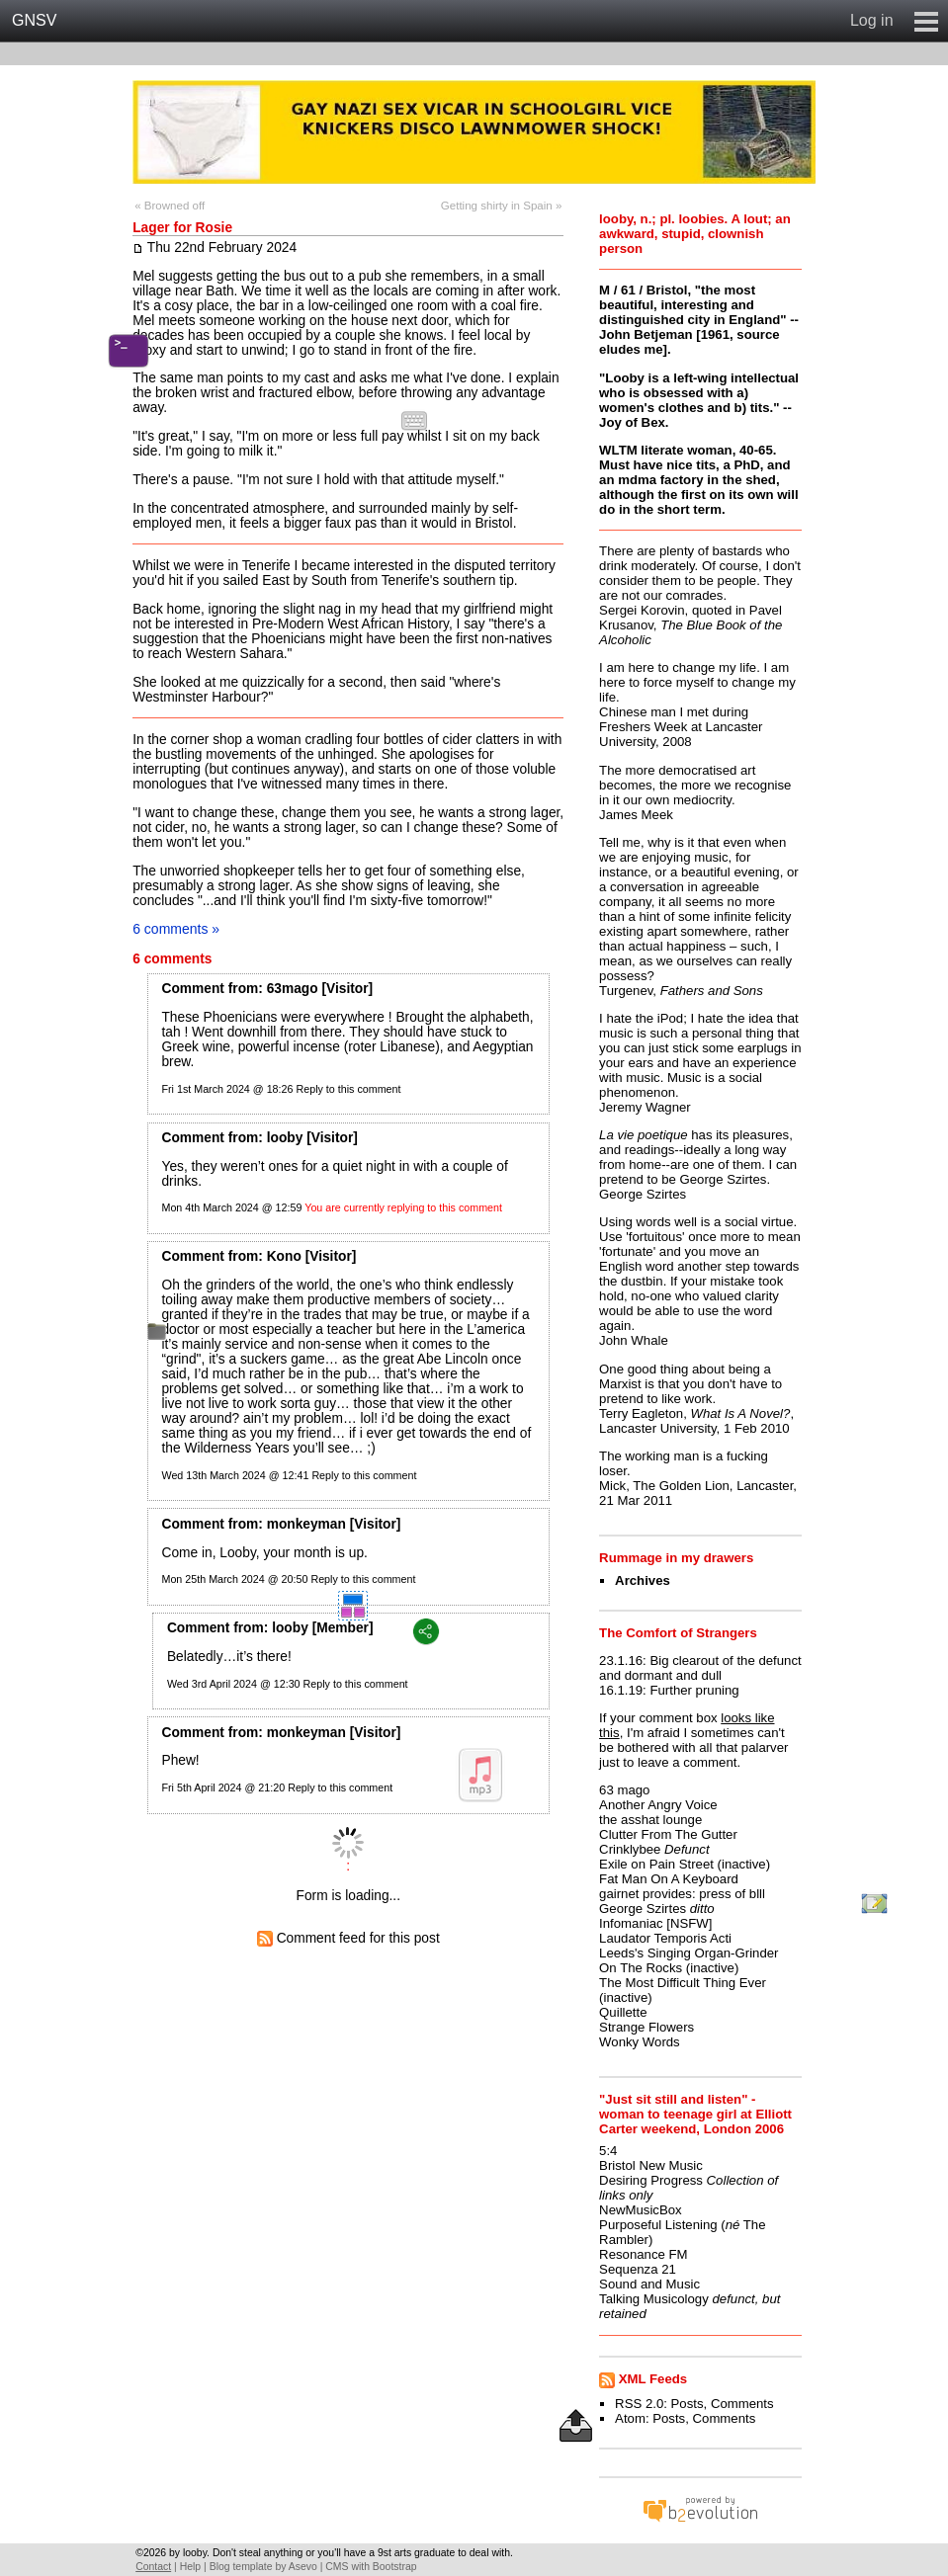 The width and height of the screenshot is (948, 2576). Describe the element at coordinates (156, 1331) in the screenshot. I see `open folder to view files` at that location.